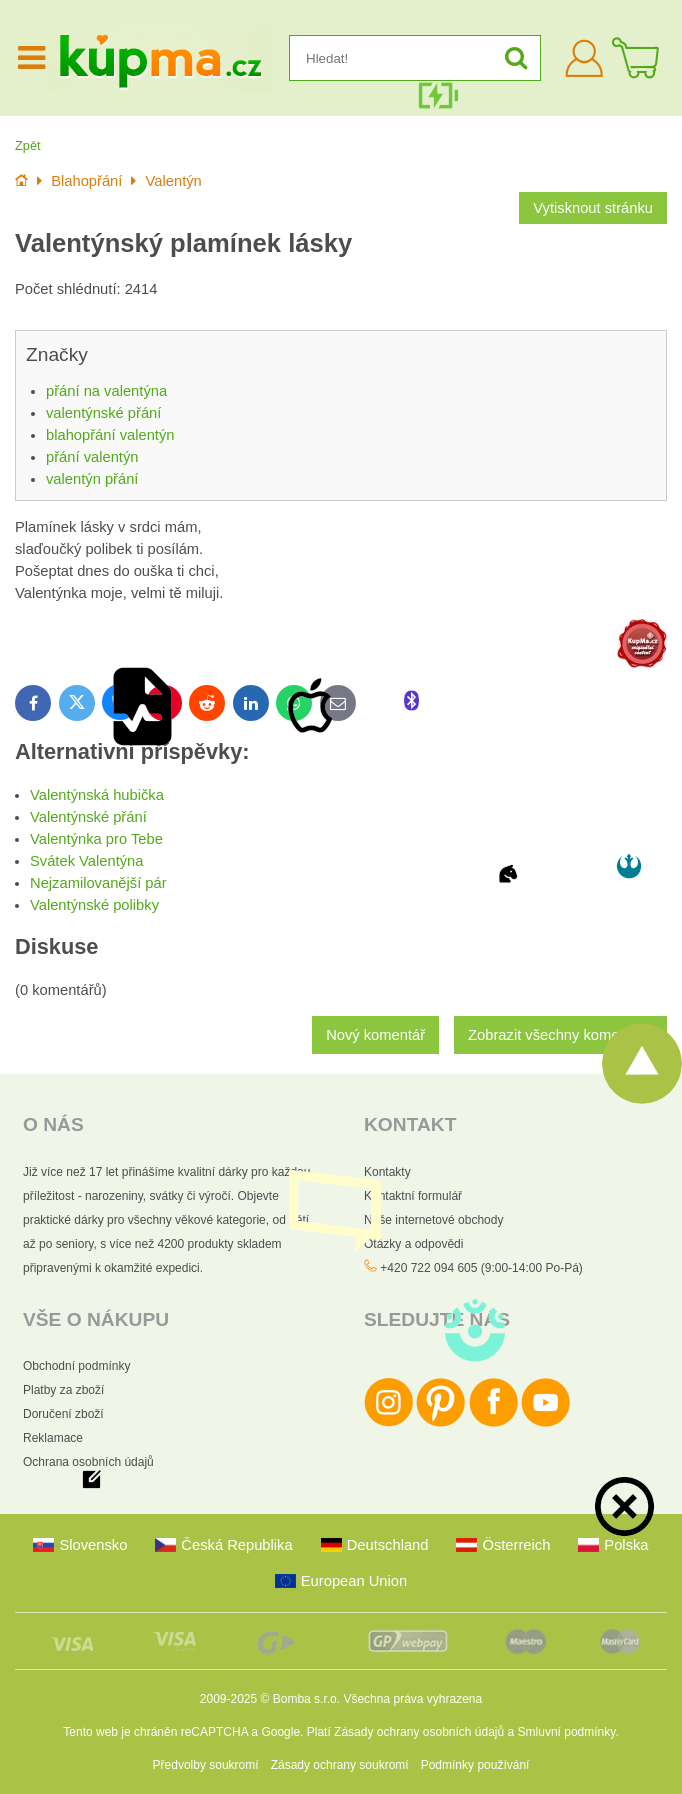  I want to click on Star Wars Rebel Alliance logo, so click(629, 866).